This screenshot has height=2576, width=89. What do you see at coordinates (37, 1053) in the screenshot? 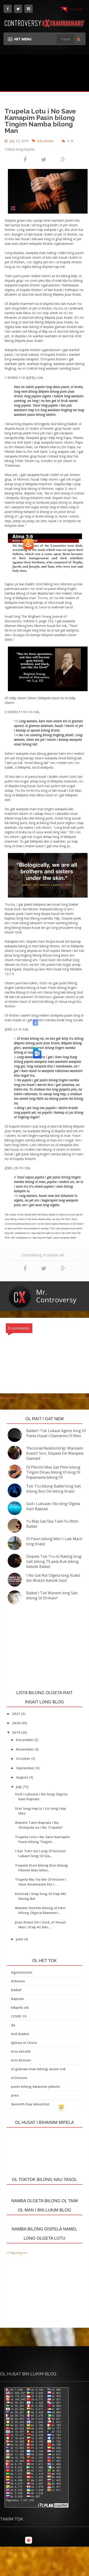
I see `microsoft word template file` at bounding box center [37, 1053].